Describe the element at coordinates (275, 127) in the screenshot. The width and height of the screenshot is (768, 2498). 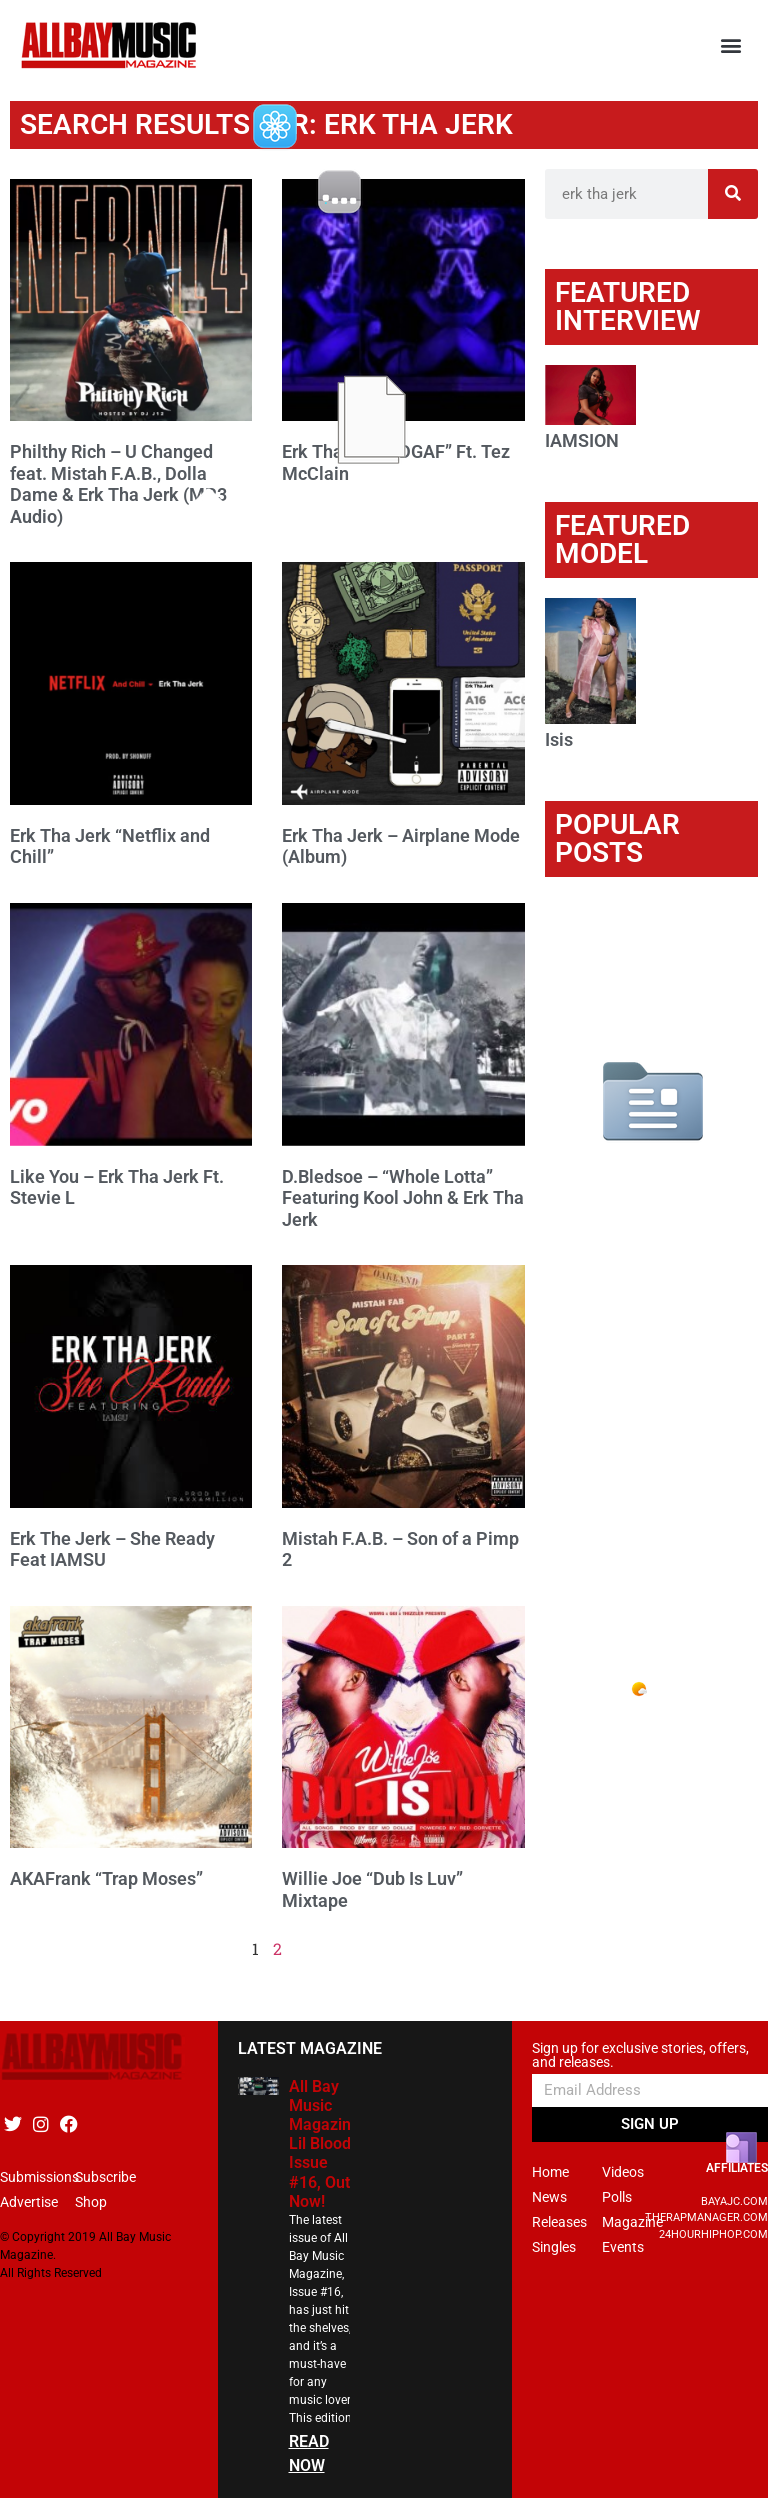
I see `open desktop wallpaper settings` at that location.